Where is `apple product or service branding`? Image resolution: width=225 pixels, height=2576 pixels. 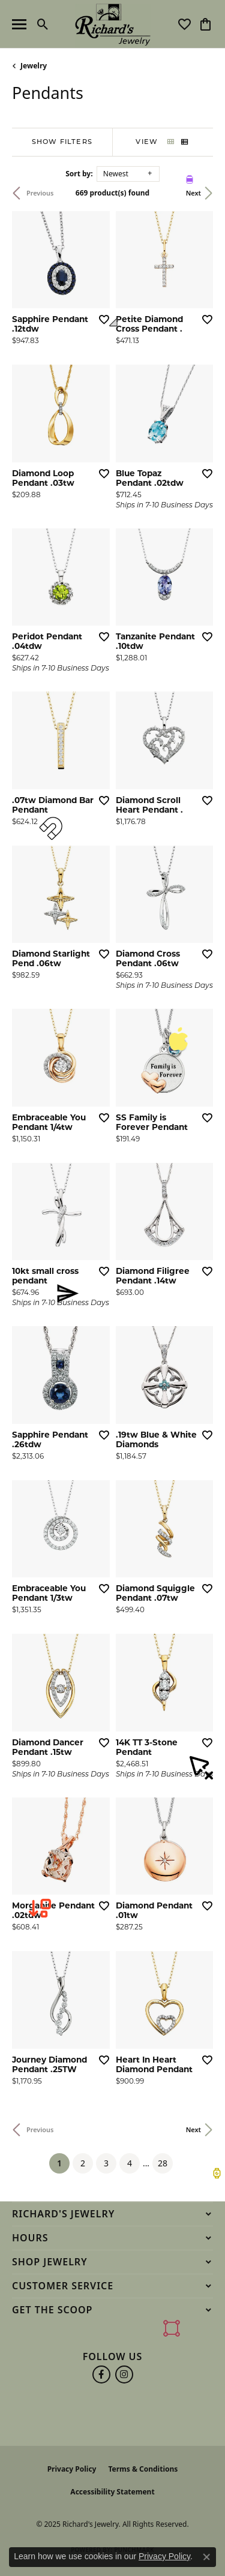 apple product or service branding is located at coordinates (179, 1039).